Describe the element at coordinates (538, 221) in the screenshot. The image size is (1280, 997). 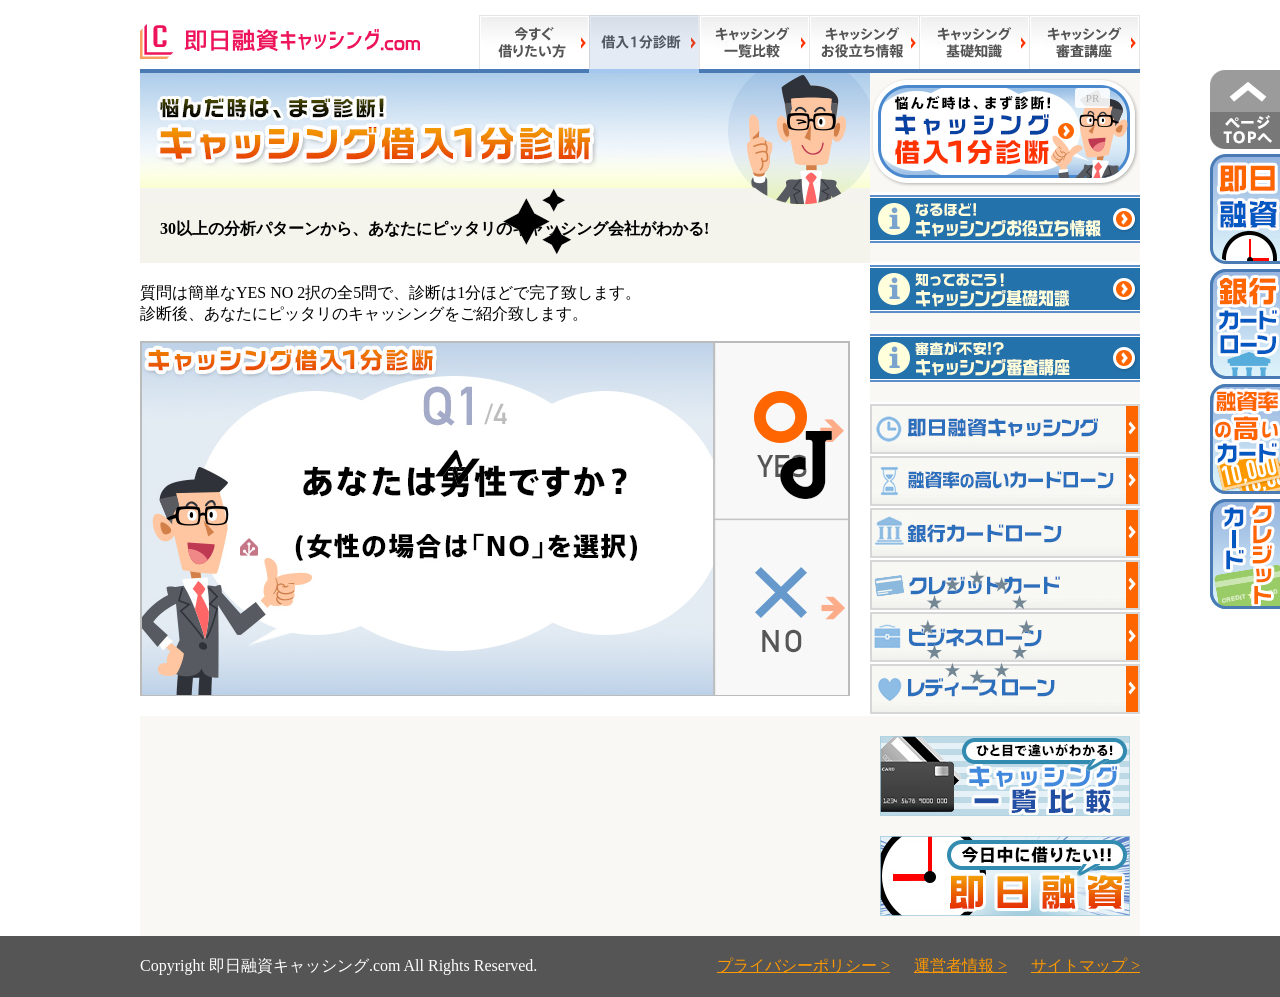
I see `indicates AI-generated or enhanced content` at that location.